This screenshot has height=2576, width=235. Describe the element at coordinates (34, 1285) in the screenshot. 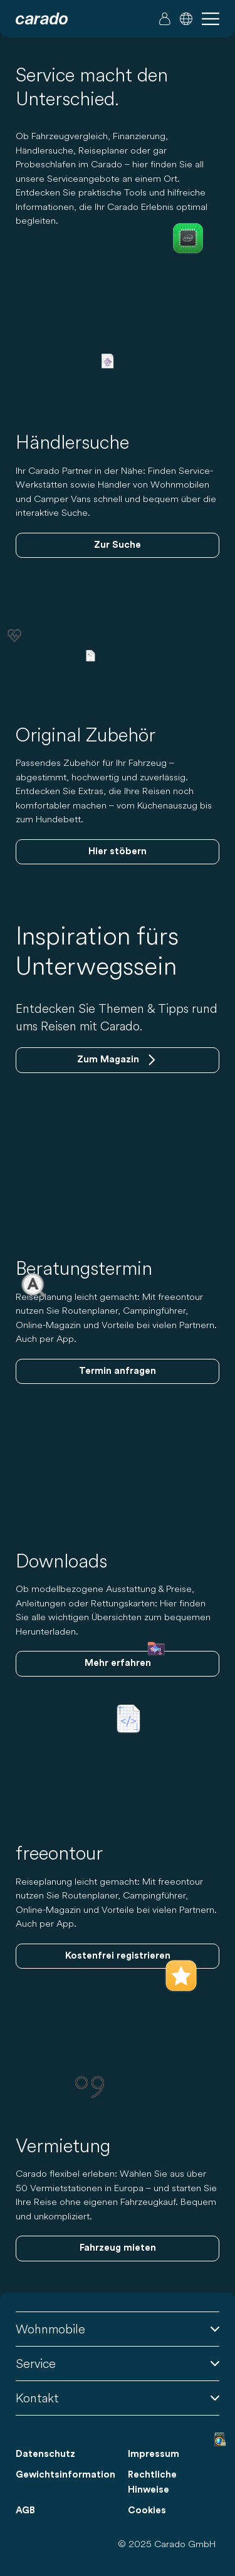

I see `find text or search within document` at that location.